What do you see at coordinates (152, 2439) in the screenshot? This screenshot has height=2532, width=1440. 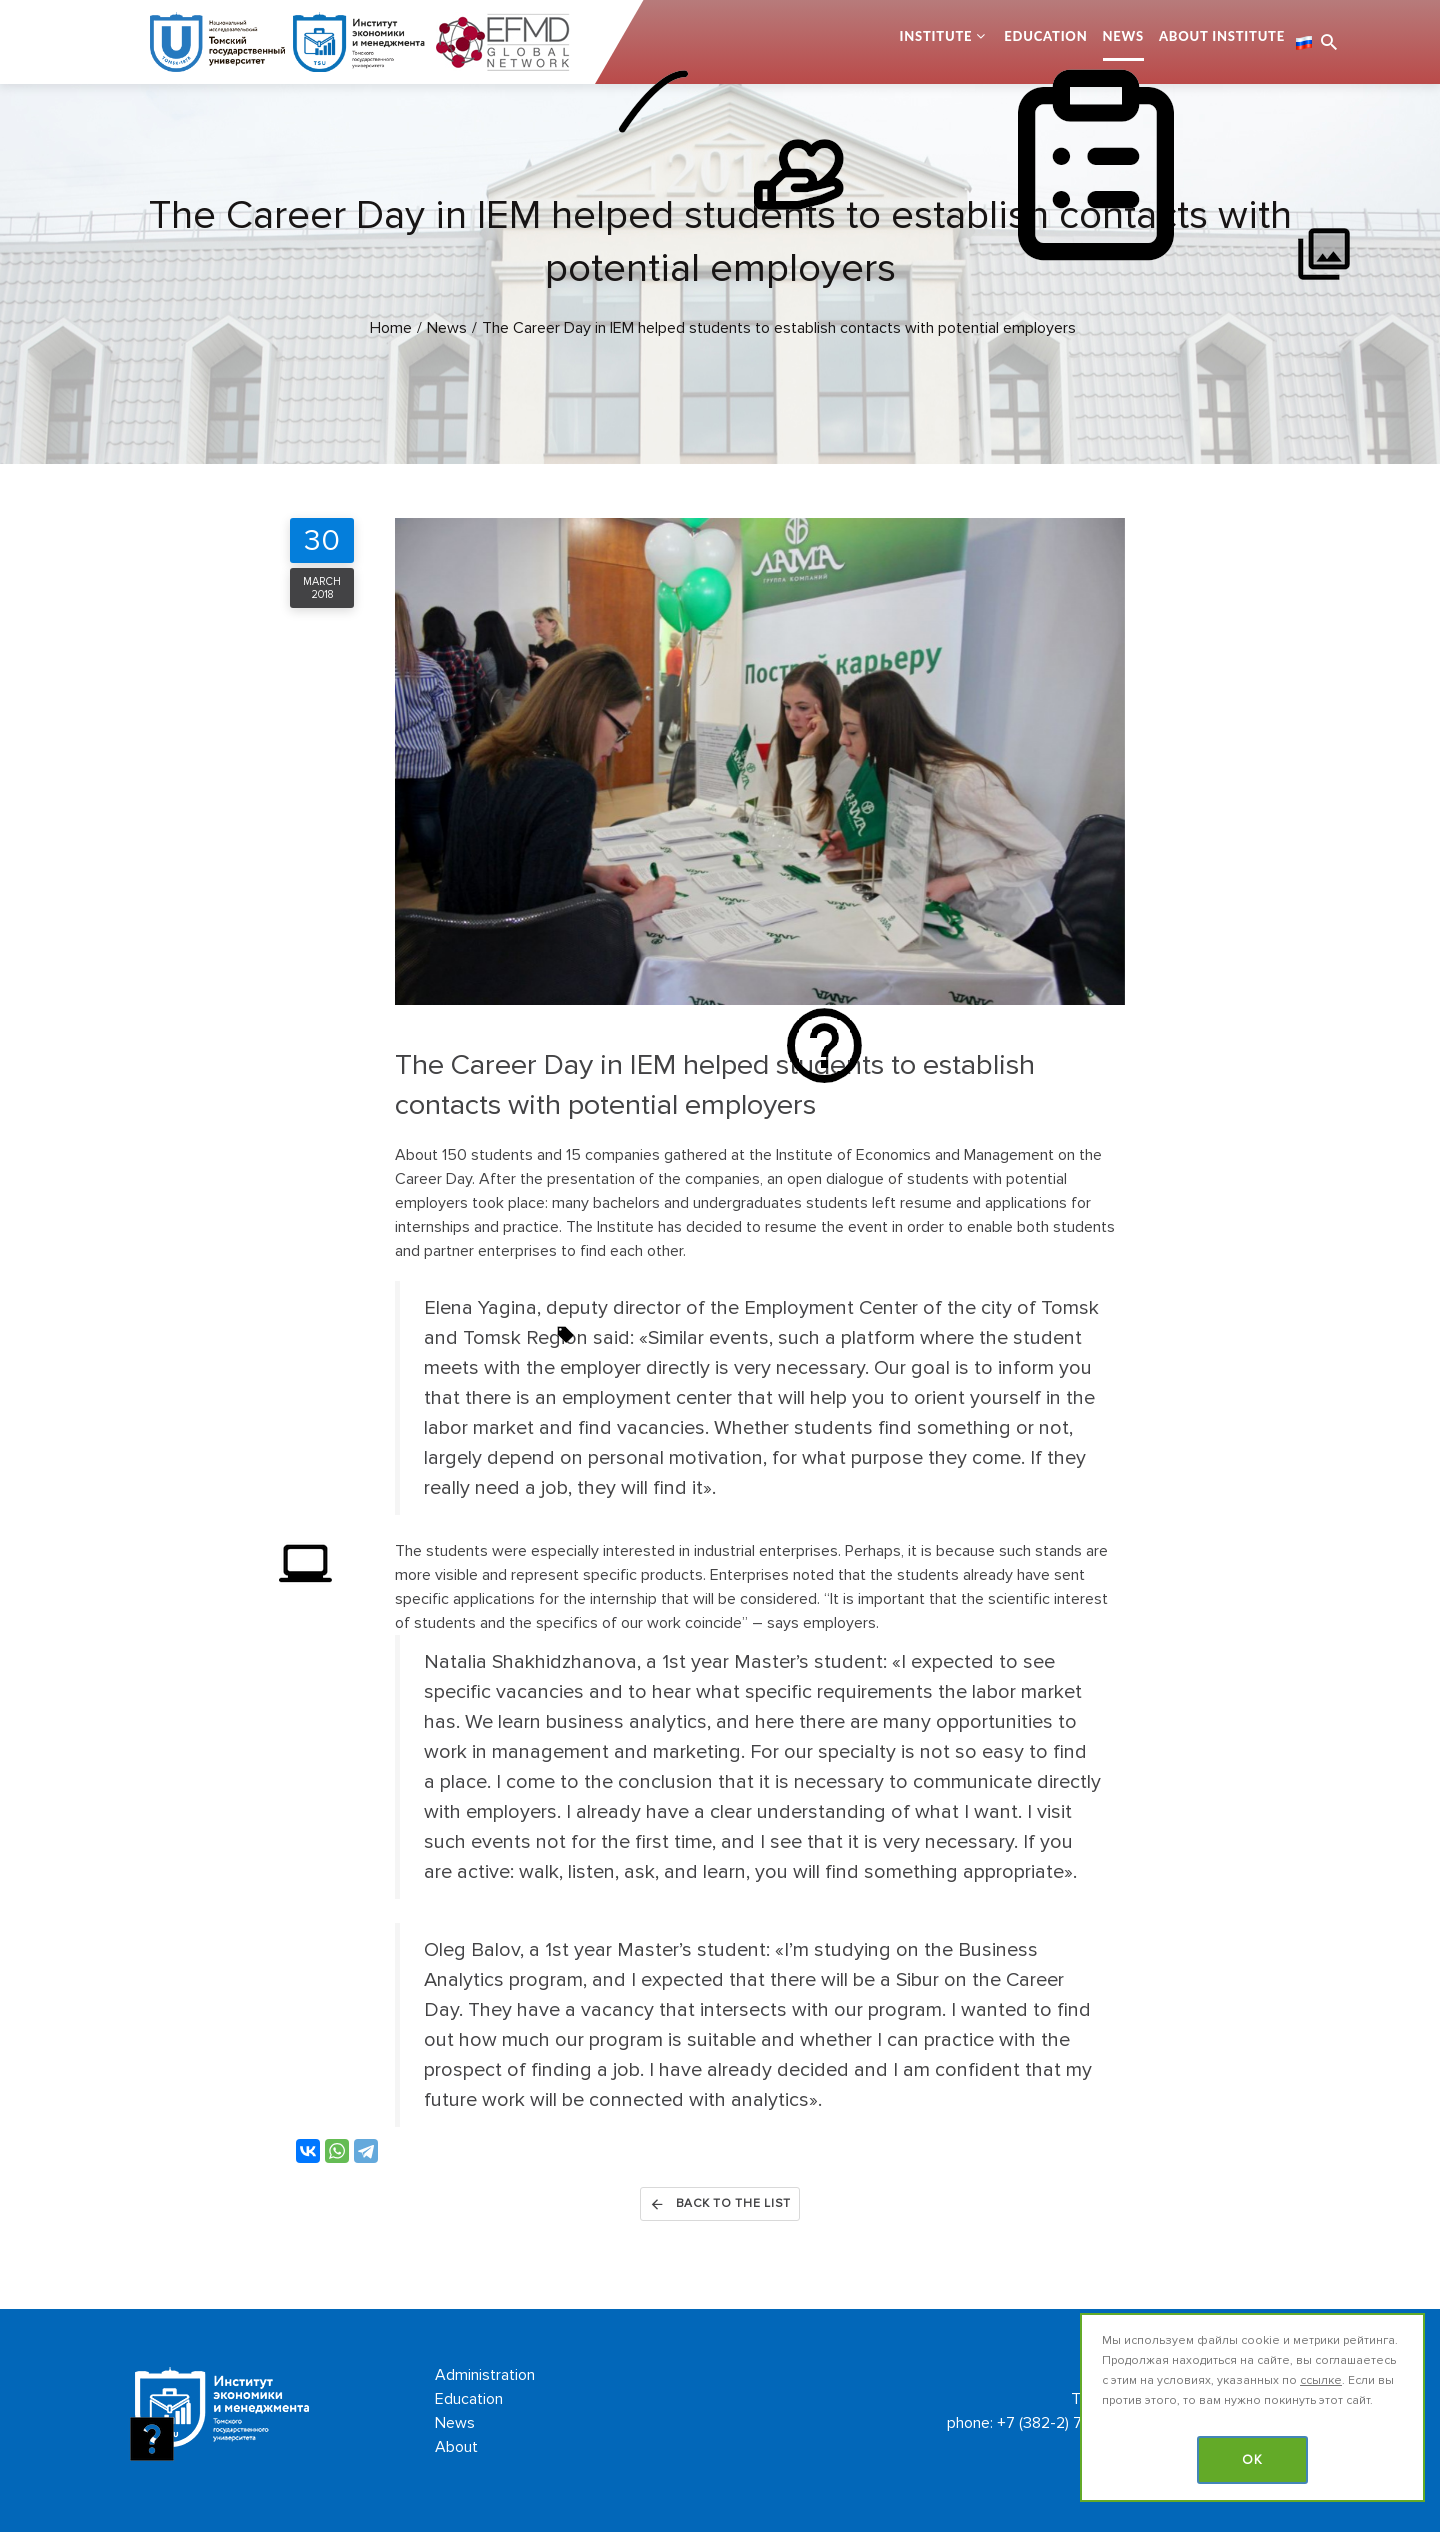 I see `access help center or support resources` at bounding box center [152, 2439].